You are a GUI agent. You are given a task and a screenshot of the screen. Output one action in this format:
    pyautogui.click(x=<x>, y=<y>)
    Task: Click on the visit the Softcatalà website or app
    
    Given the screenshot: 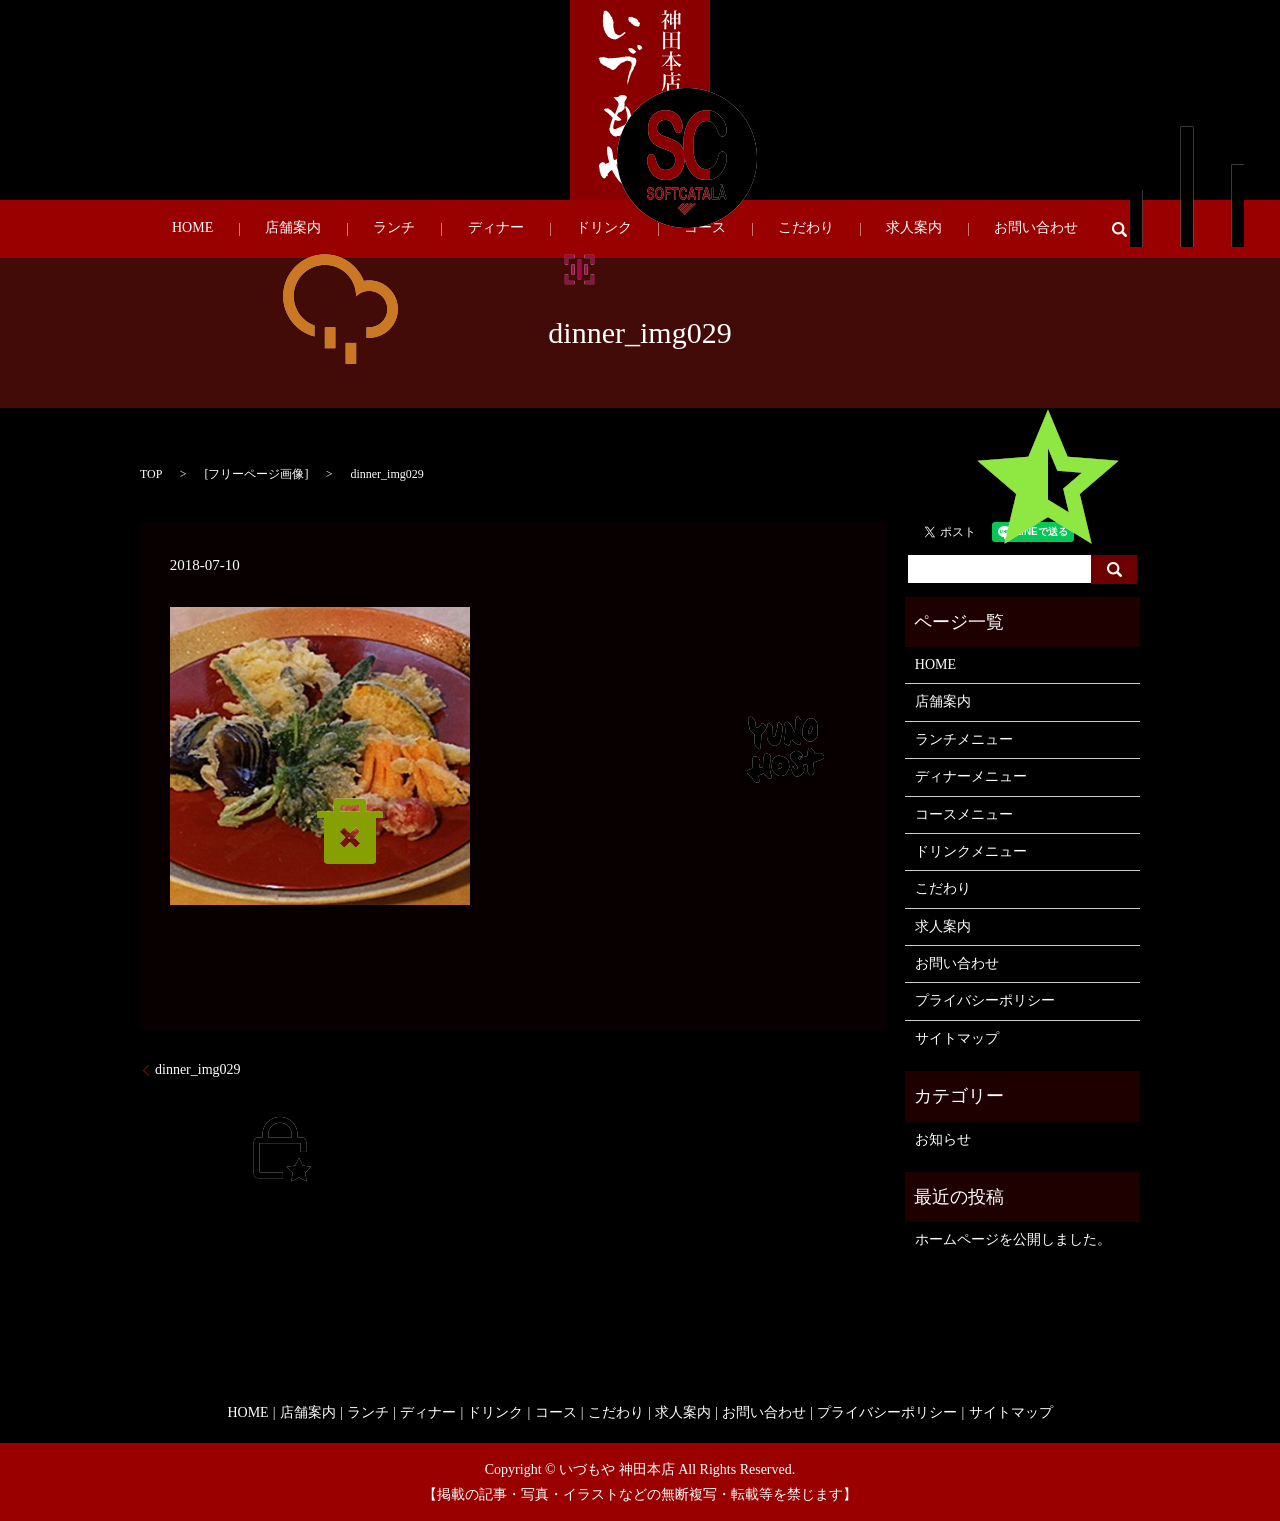 What is the action you would take?
    pyautogui.click(x=687, y=158)
    